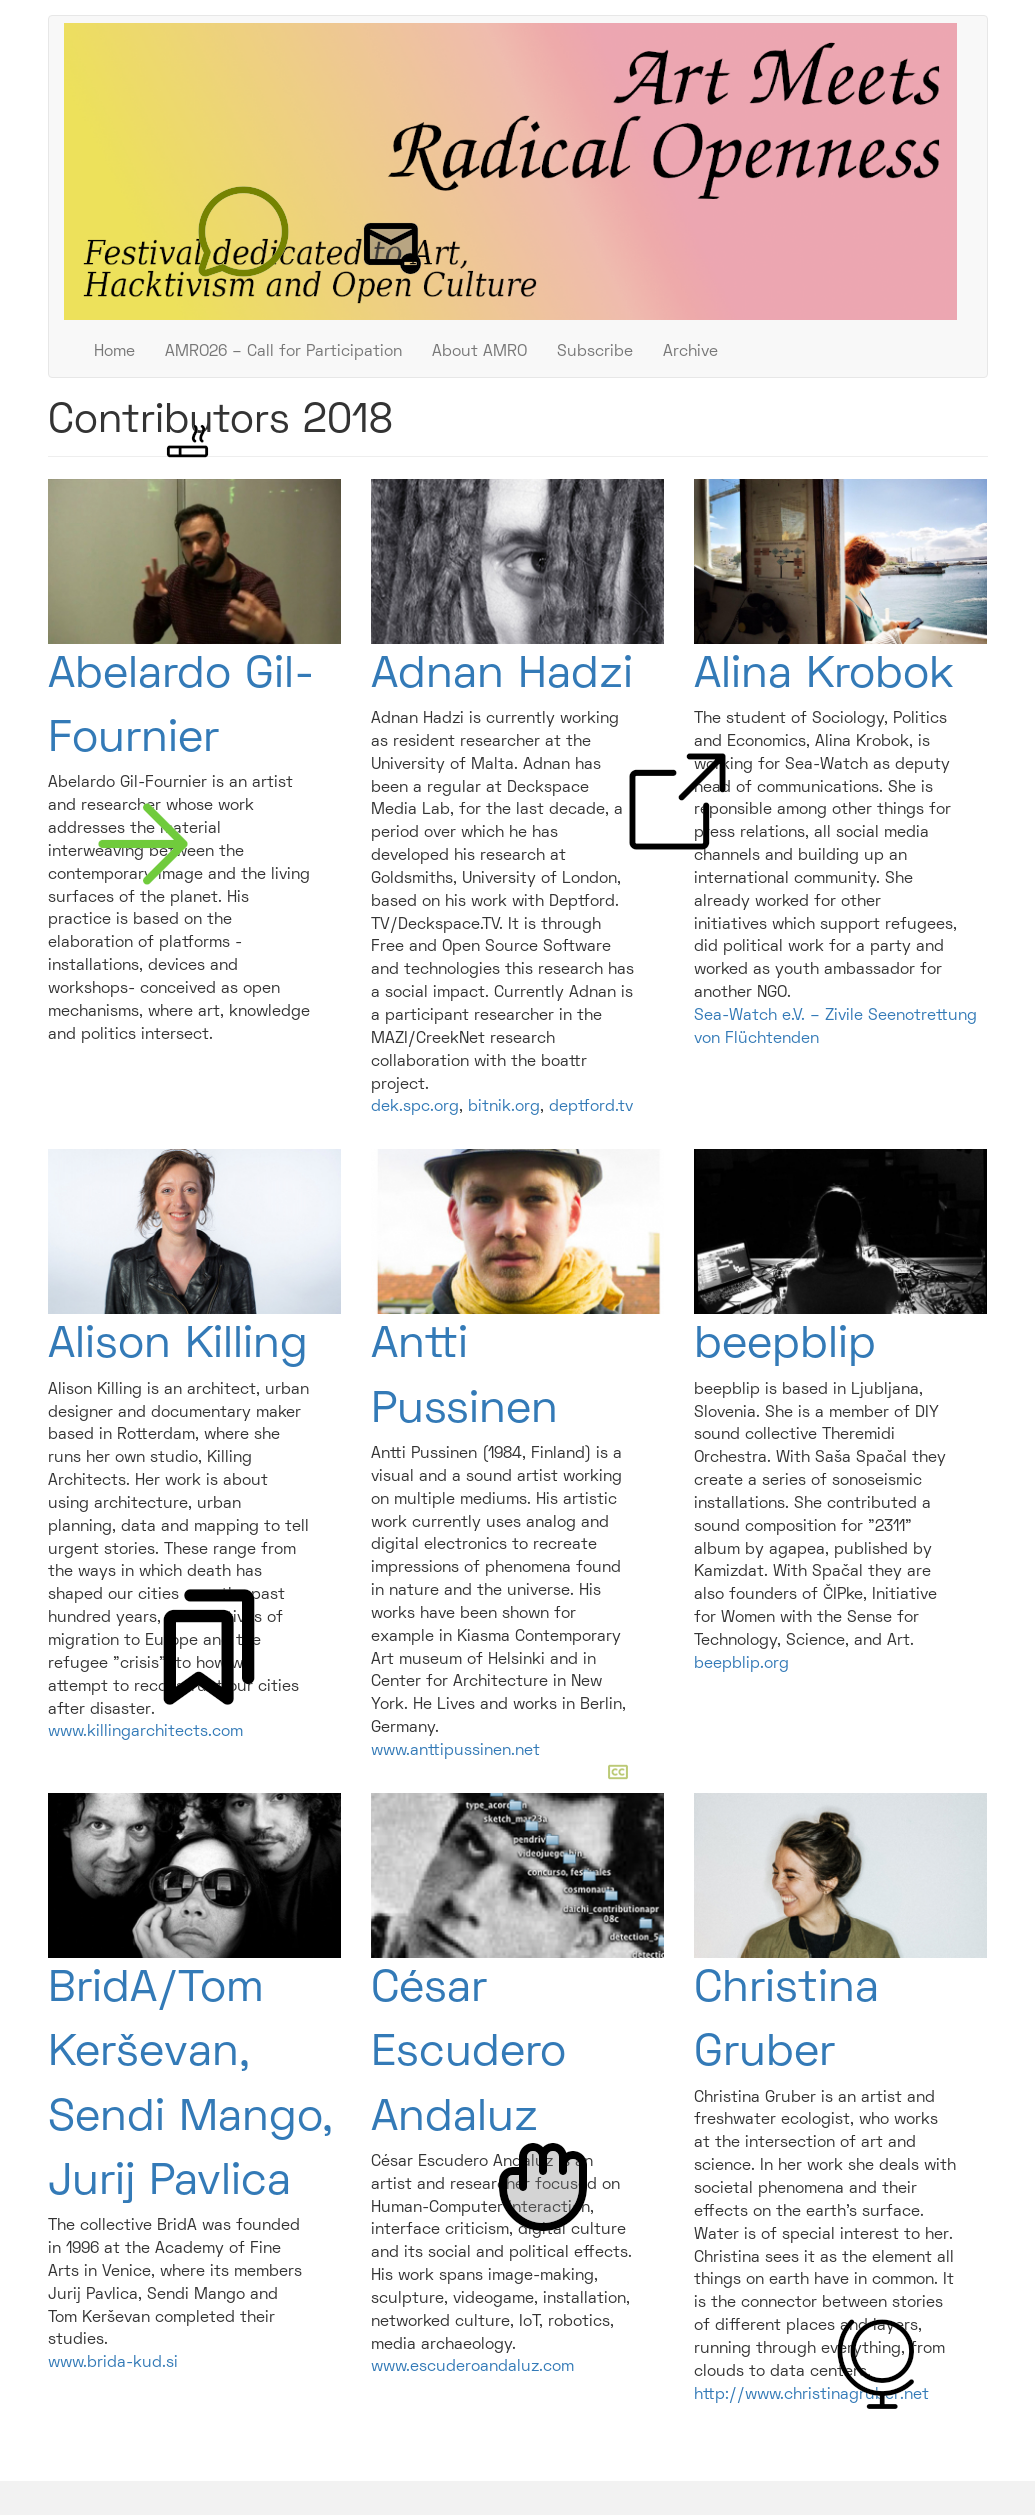 The width and height of the screenshot is (1035, 2515). What do you see at coordinates (209, 1647) in the screenshot?
I see `view your saved bookmarks` at bounding box center [209, 1647].